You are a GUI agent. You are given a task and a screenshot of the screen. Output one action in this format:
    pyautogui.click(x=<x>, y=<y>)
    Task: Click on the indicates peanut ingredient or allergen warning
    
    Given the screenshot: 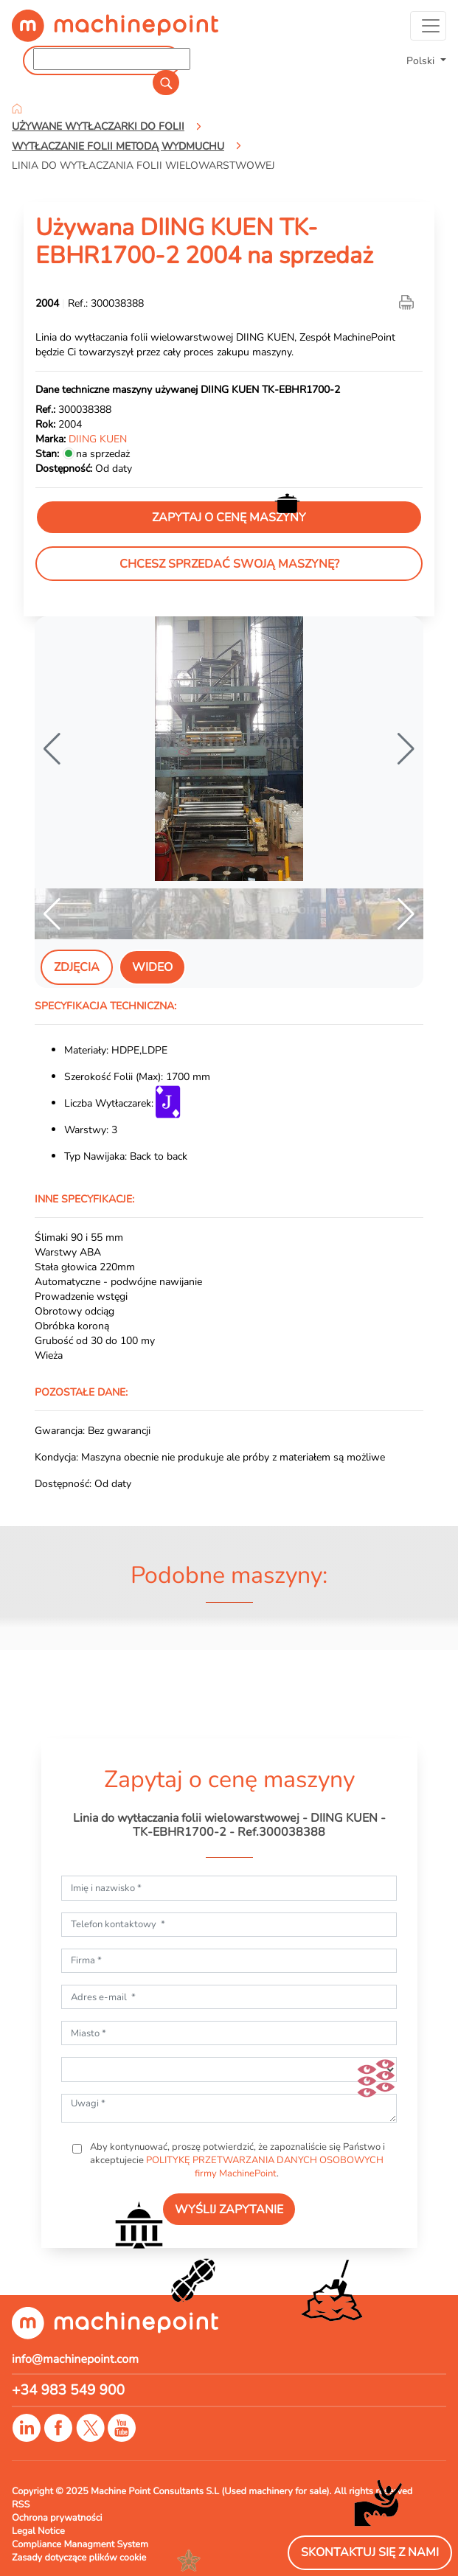 What is the action you would take?
    pyautogui.click(x=193, y=2280)
    